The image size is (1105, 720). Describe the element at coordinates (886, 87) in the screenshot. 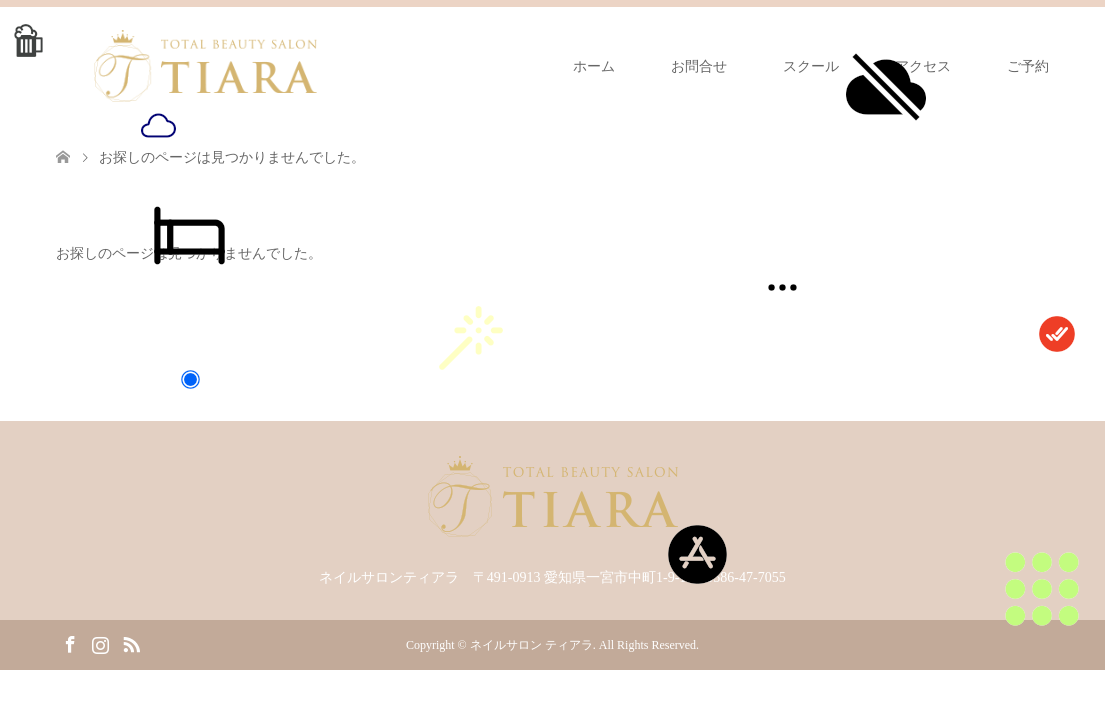

I see `indicates cloud services are unavailable` at that location.